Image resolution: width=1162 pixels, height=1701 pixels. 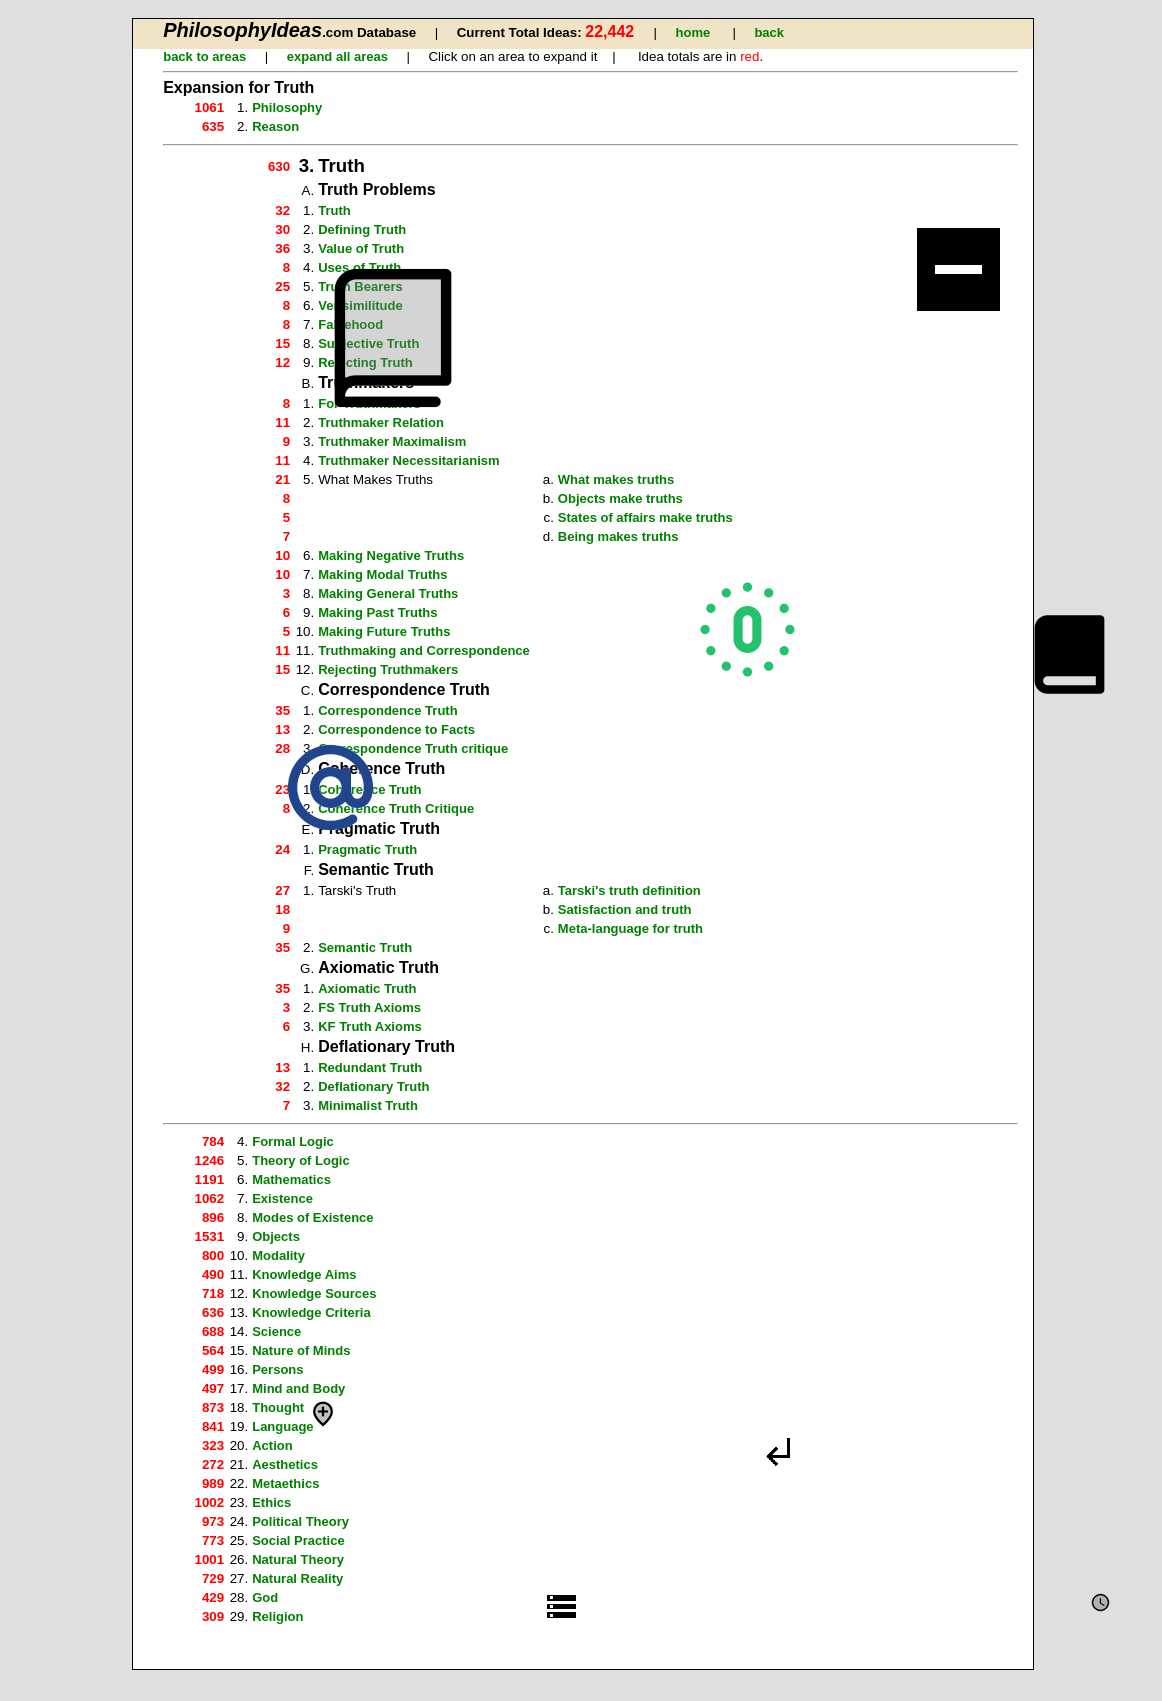 What do you see at coordinates (747, 629) in the screenshot?
I see `indicates a loading or processing state` at bounding box center [747, 629].